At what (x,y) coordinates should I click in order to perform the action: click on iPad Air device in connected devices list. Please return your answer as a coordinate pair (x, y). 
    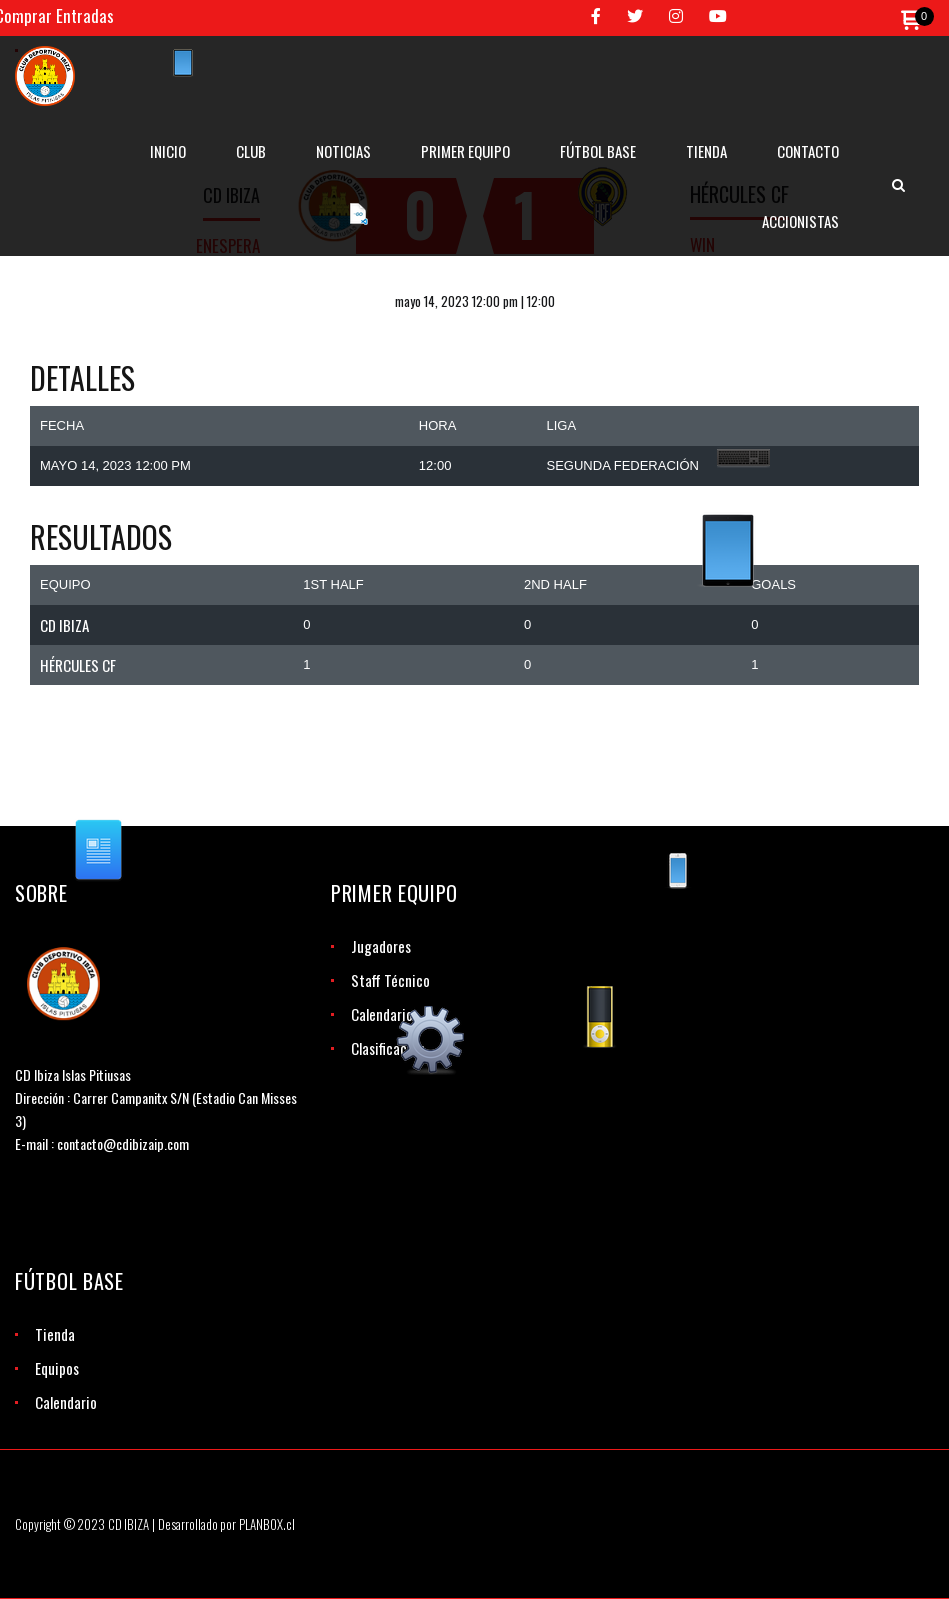
    Looking at the image, I should click on (728, 550).